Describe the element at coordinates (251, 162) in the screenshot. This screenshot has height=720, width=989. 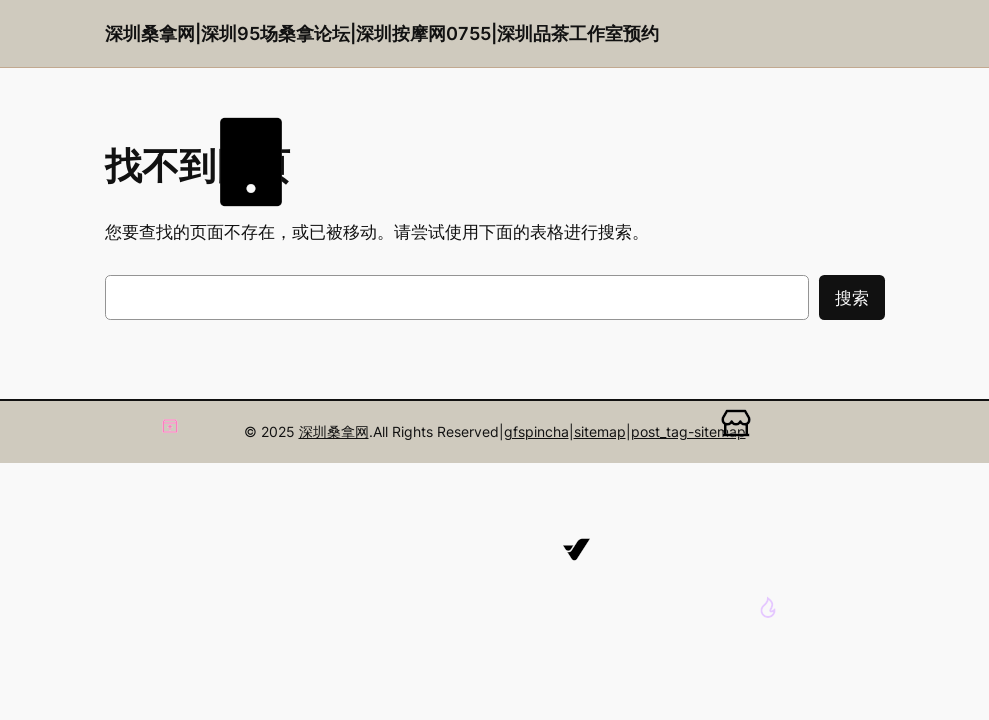
I see `access mobile device settings` at that location.